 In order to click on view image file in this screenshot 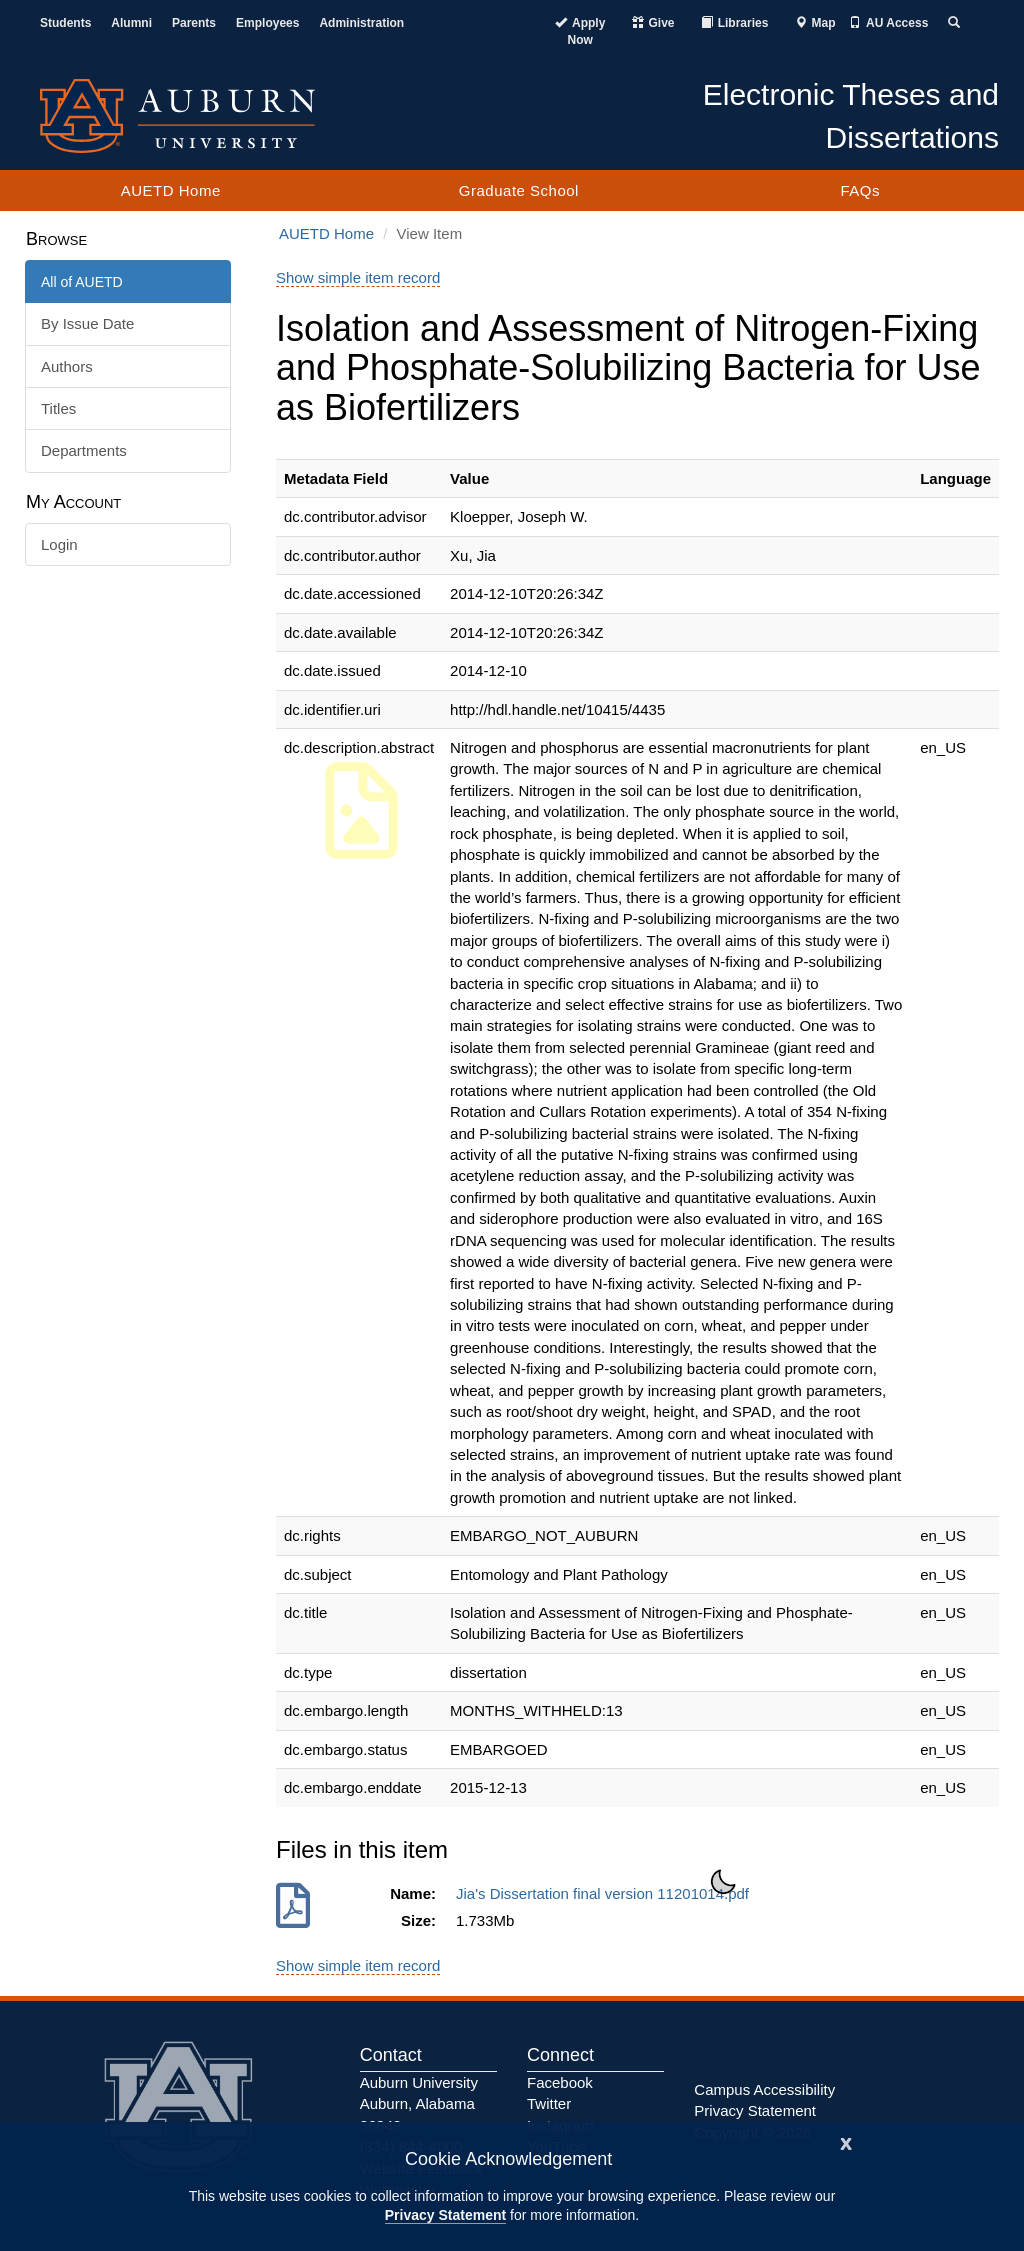, I will do `click(361, 810)`.